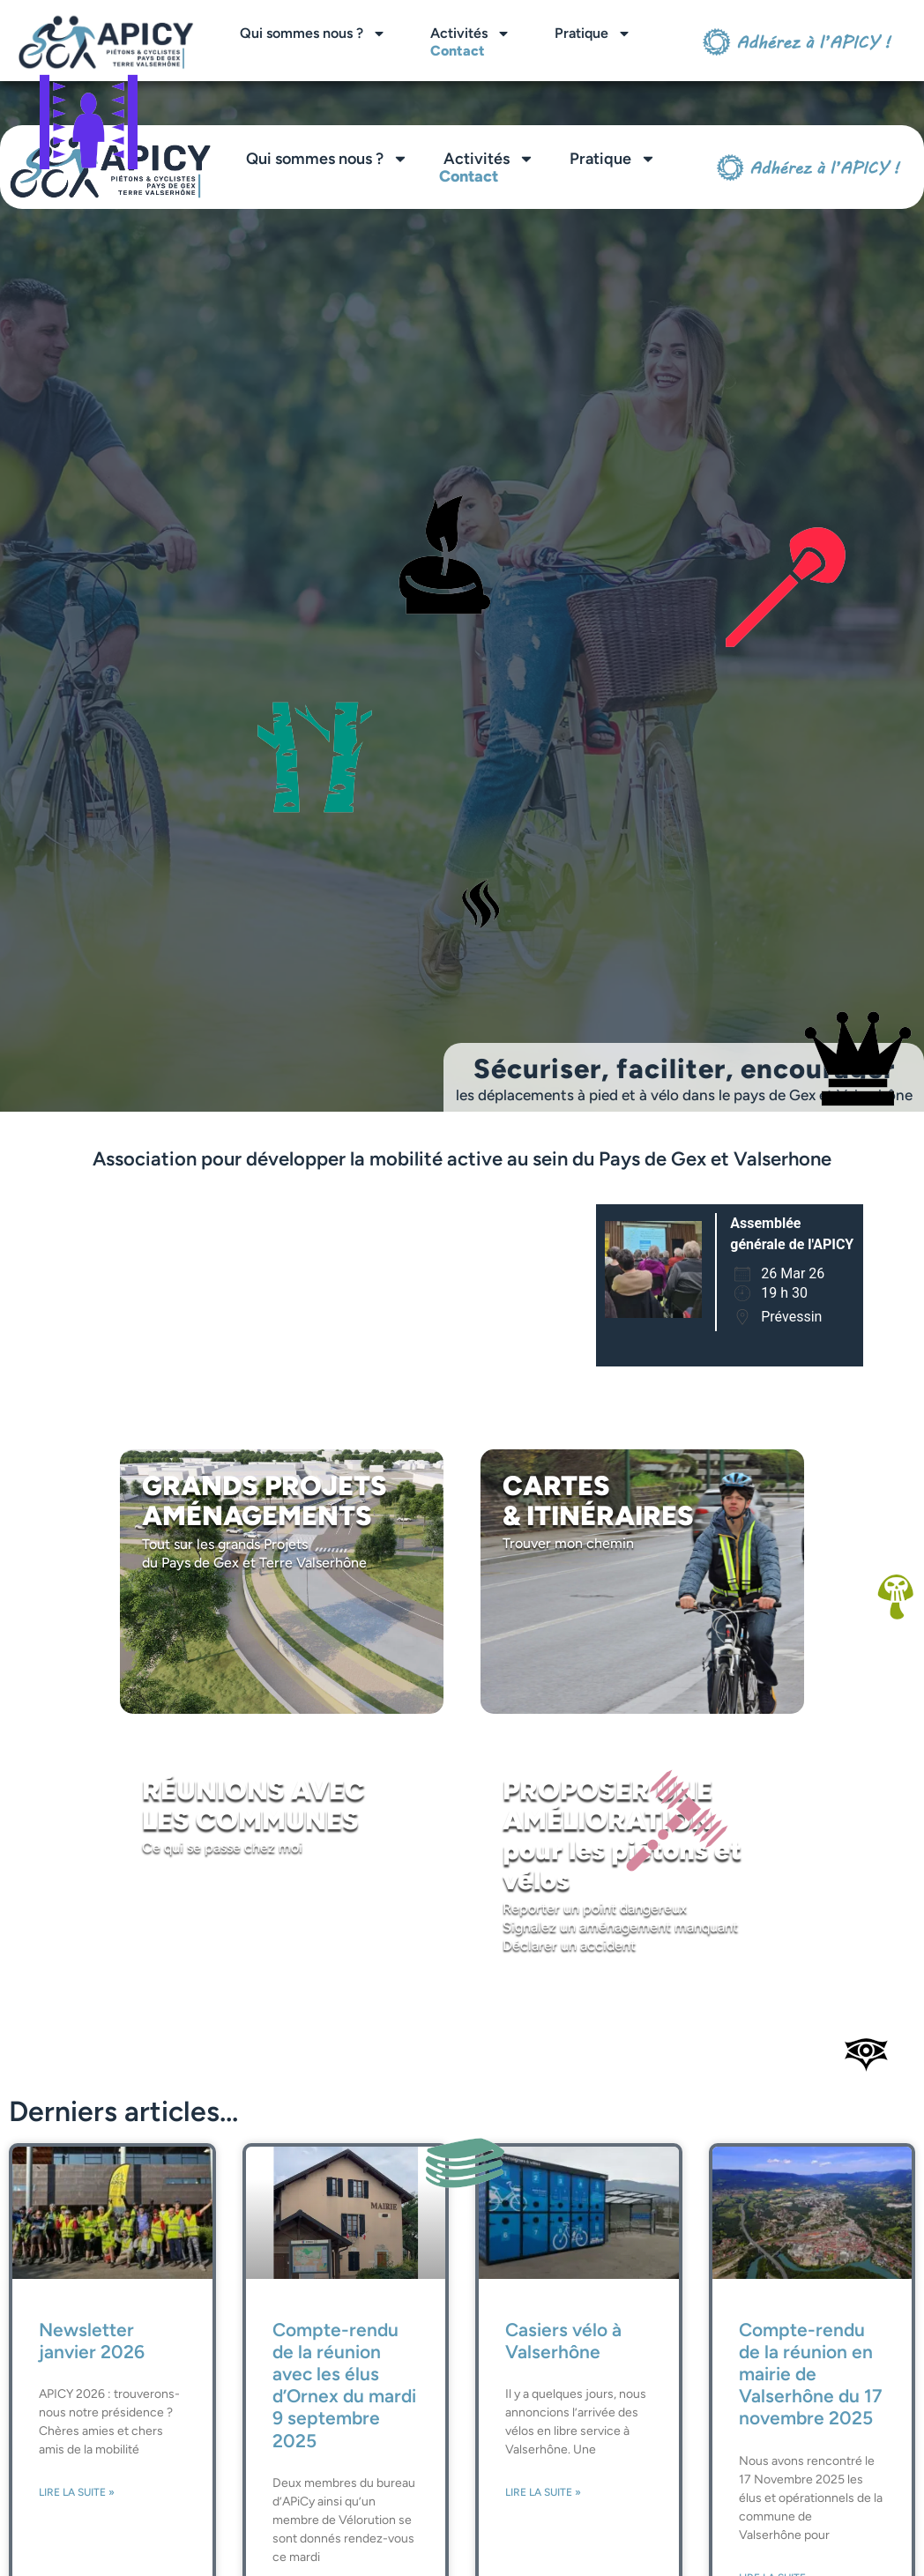  I want to click on dental examination tool icon, so click(786, 586).